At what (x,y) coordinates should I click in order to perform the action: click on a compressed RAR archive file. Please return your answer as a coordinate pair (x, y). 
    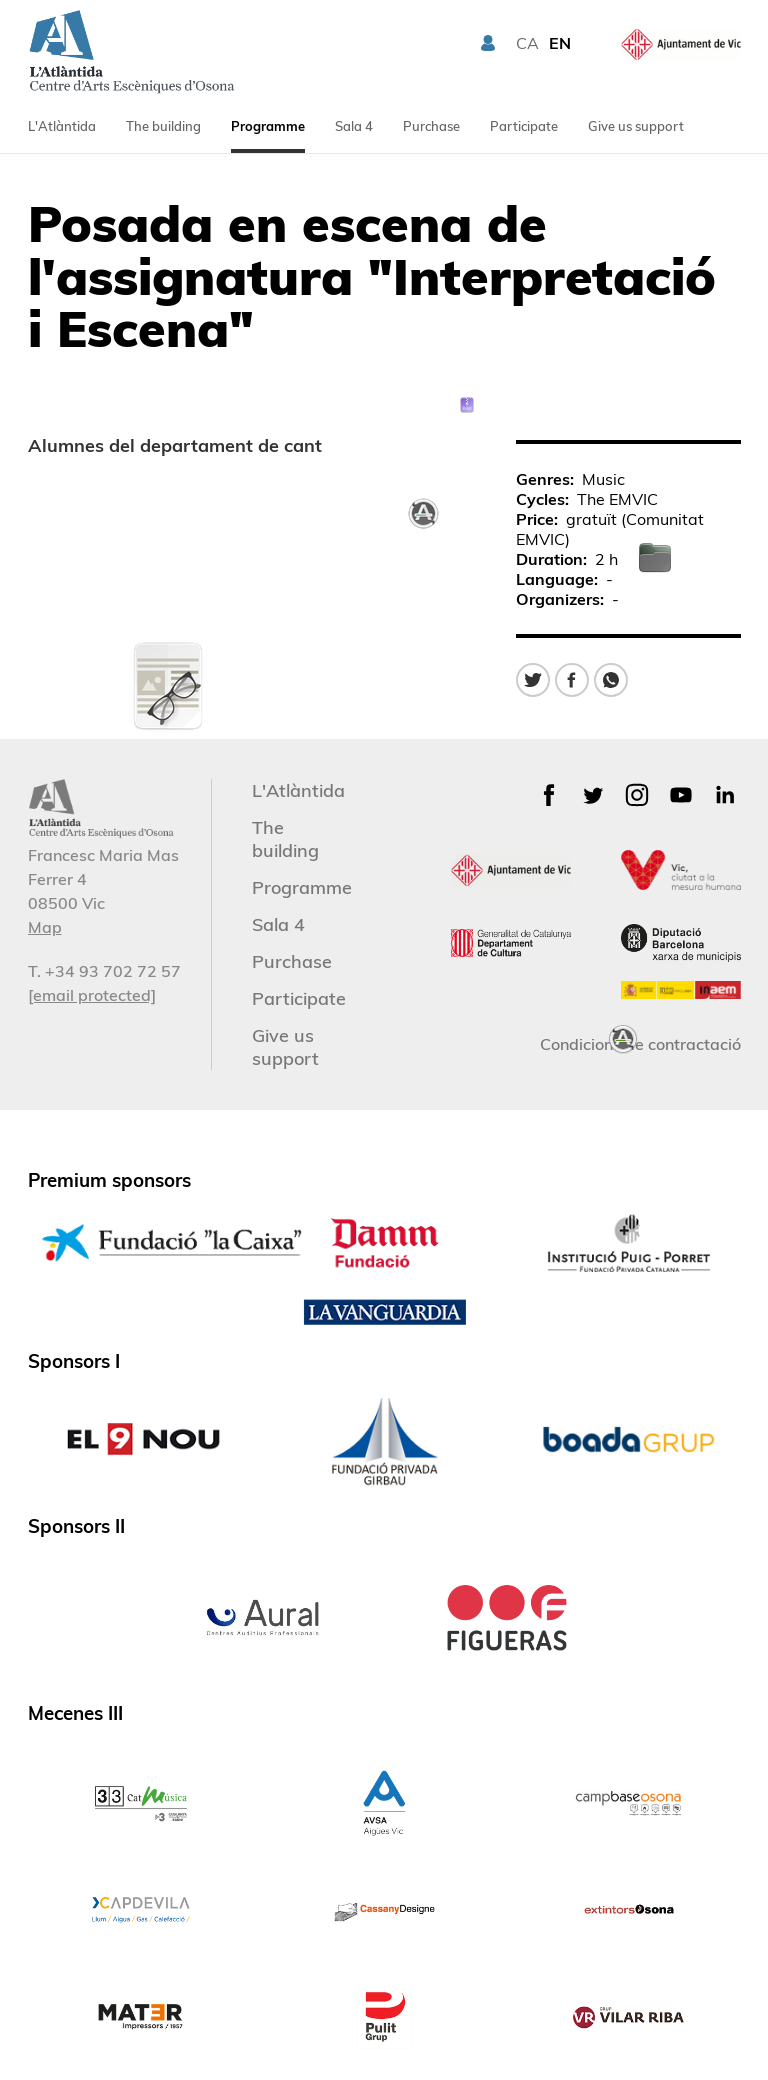
    Looking at the image, I should click on (467, 405).